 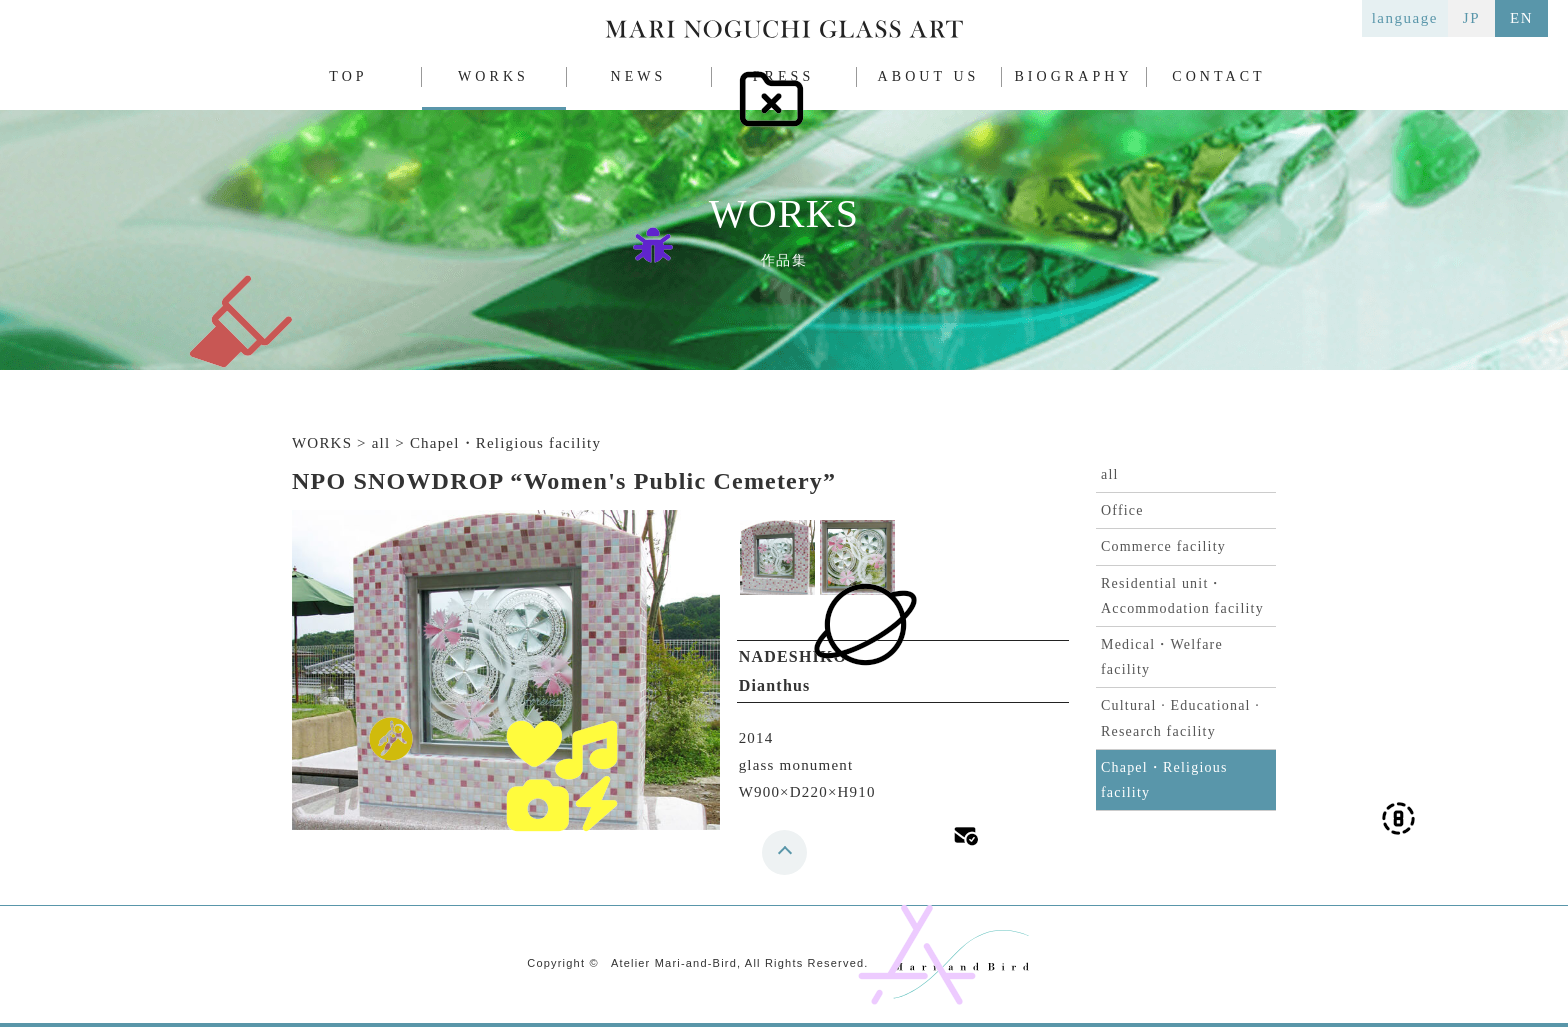 What do you see at coordinates (771, 100) in the screenshot?
I see `delete a folder` at bounding box center [771, 100].